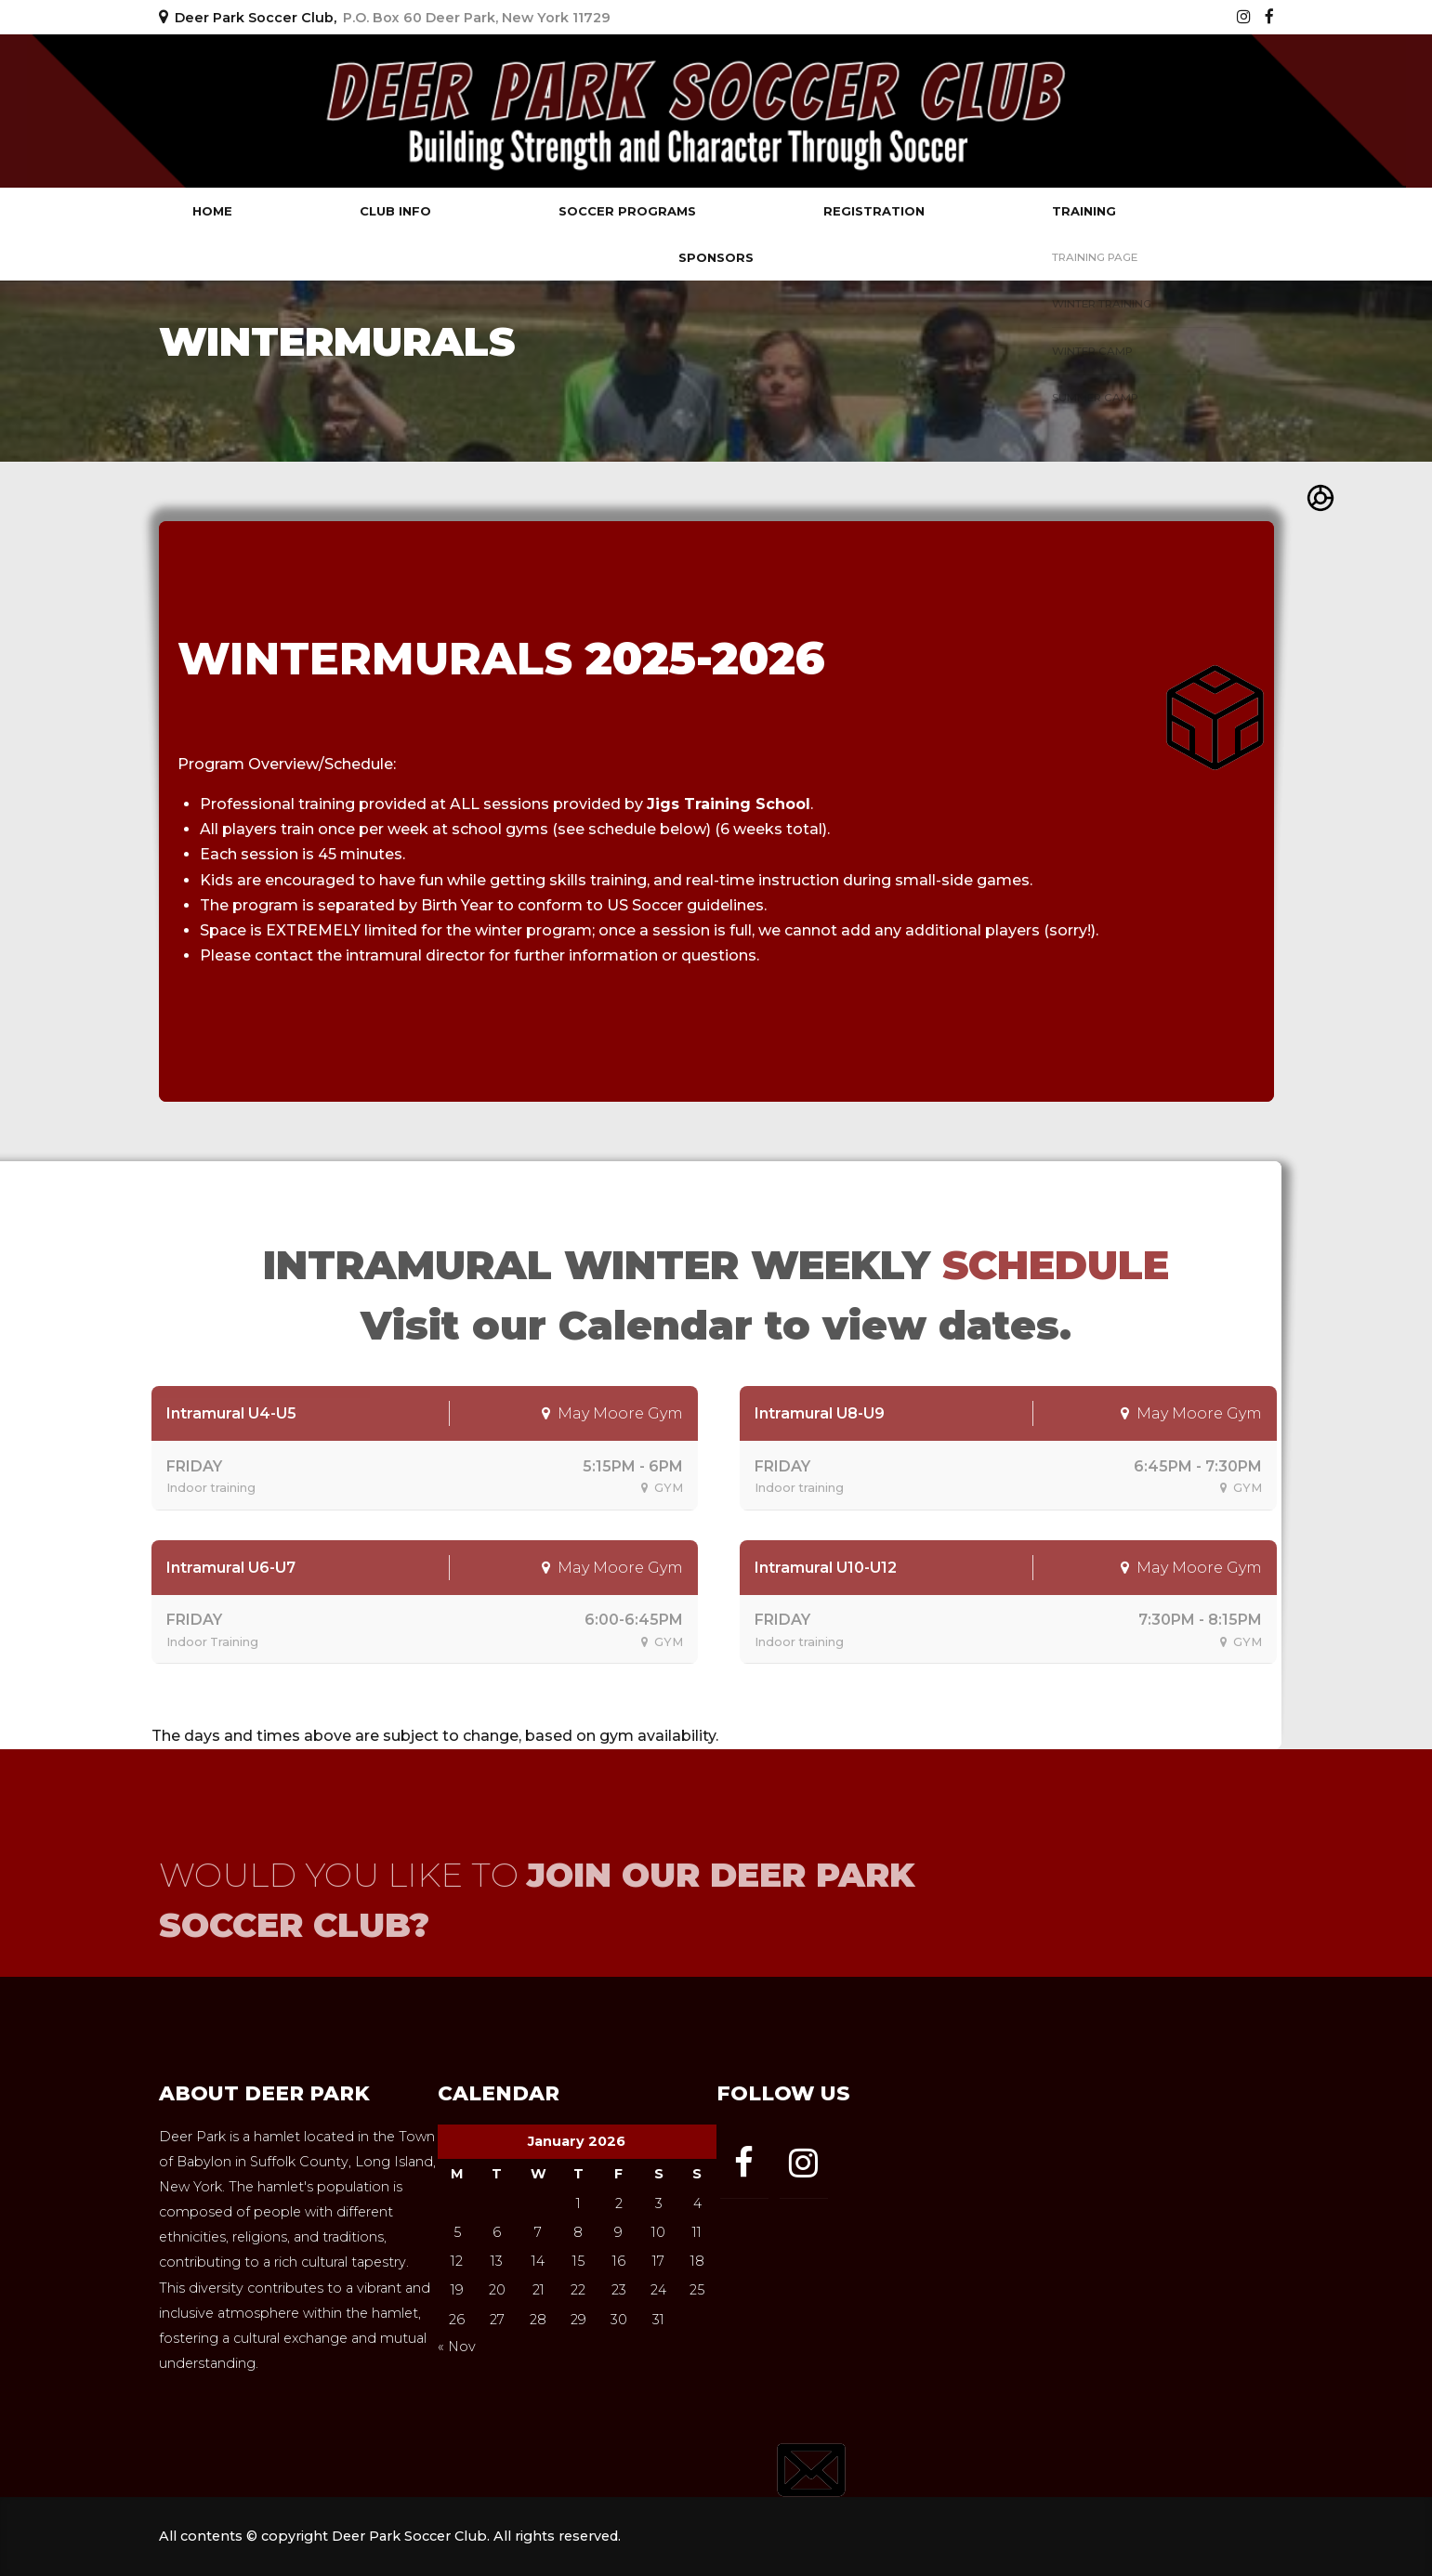 This screenshot has height=2576, width=1432. I want to click on view analytics or statistics breakdown, so click(1320, 498).